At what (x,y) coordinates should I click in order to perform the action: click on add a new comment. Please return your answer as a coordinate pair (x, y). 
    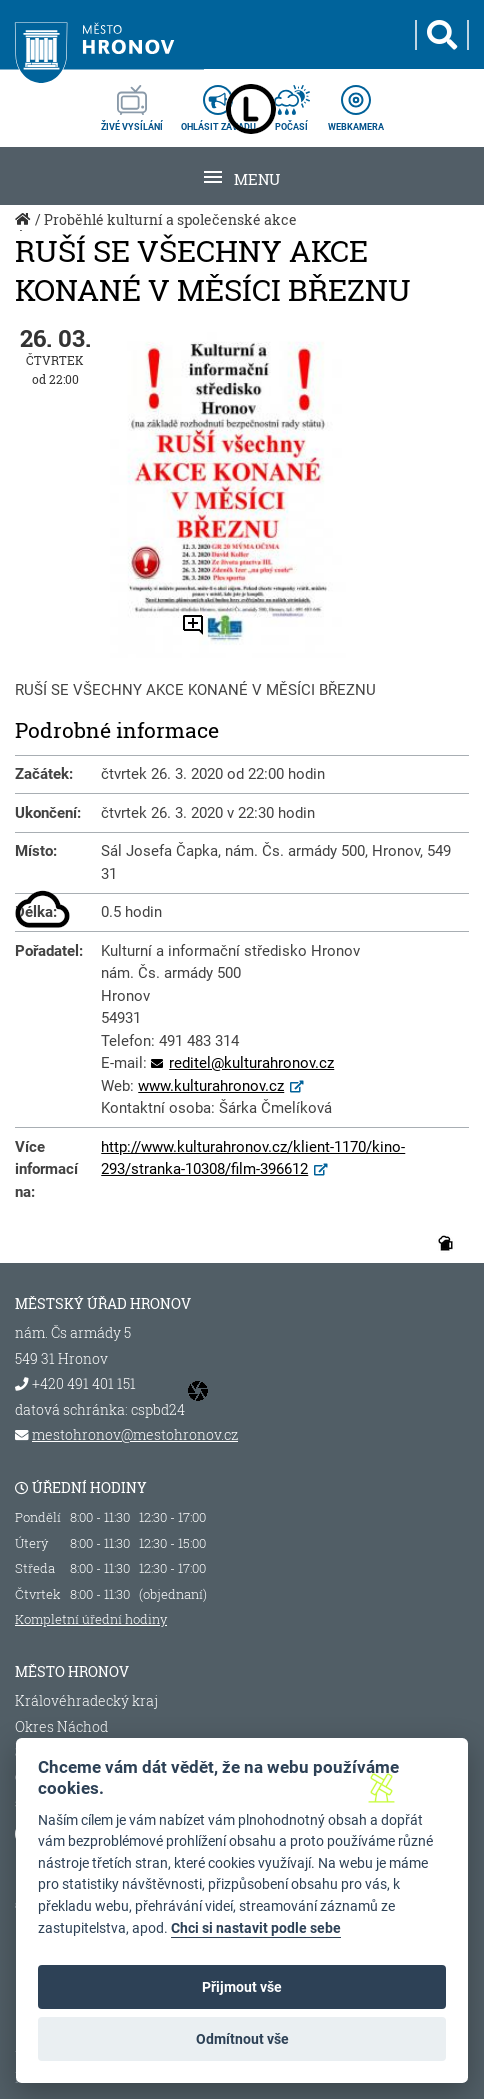
    Looking at the image, I should click on (193, 625).